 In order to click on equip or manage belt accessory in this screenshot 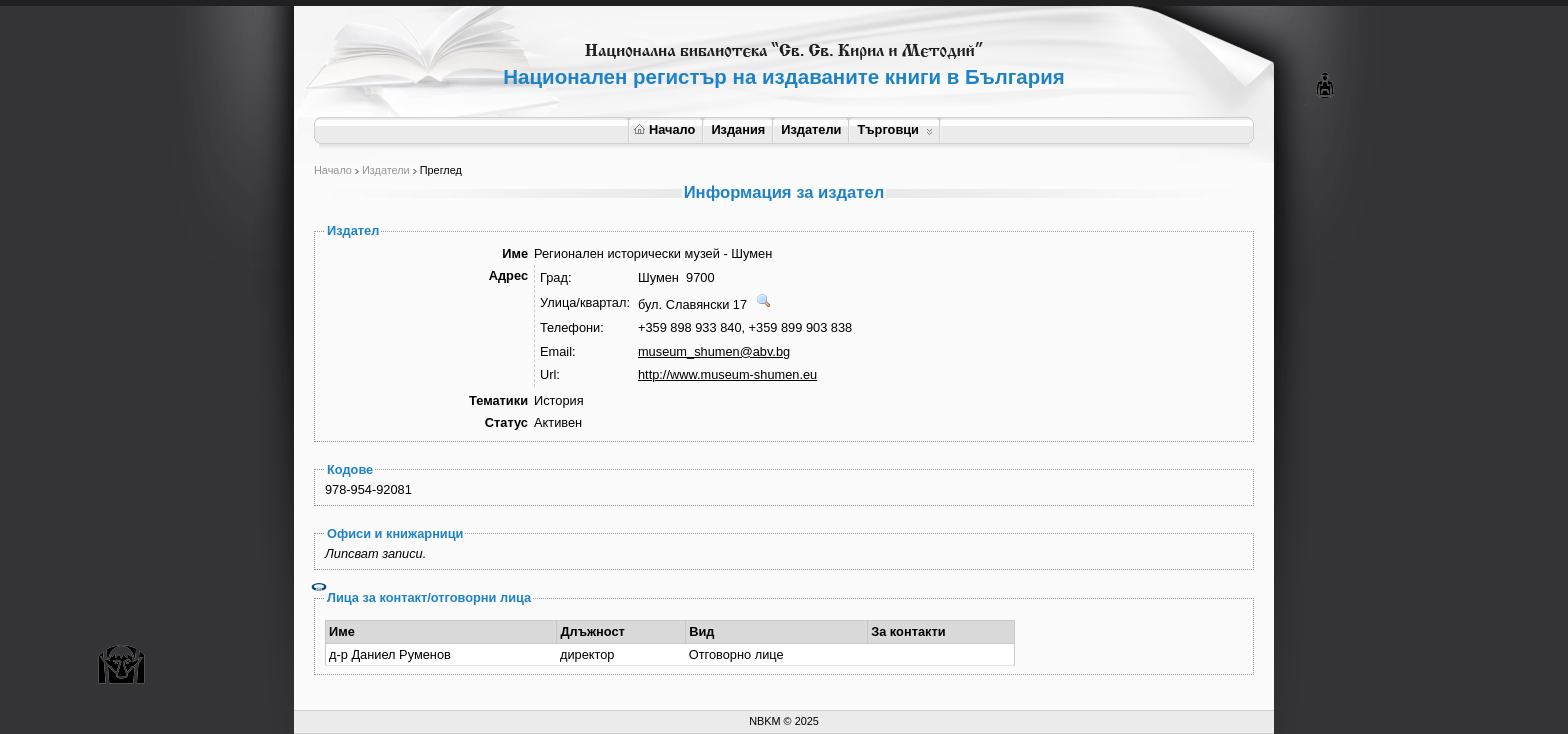, I will do `click(319, 587)`.